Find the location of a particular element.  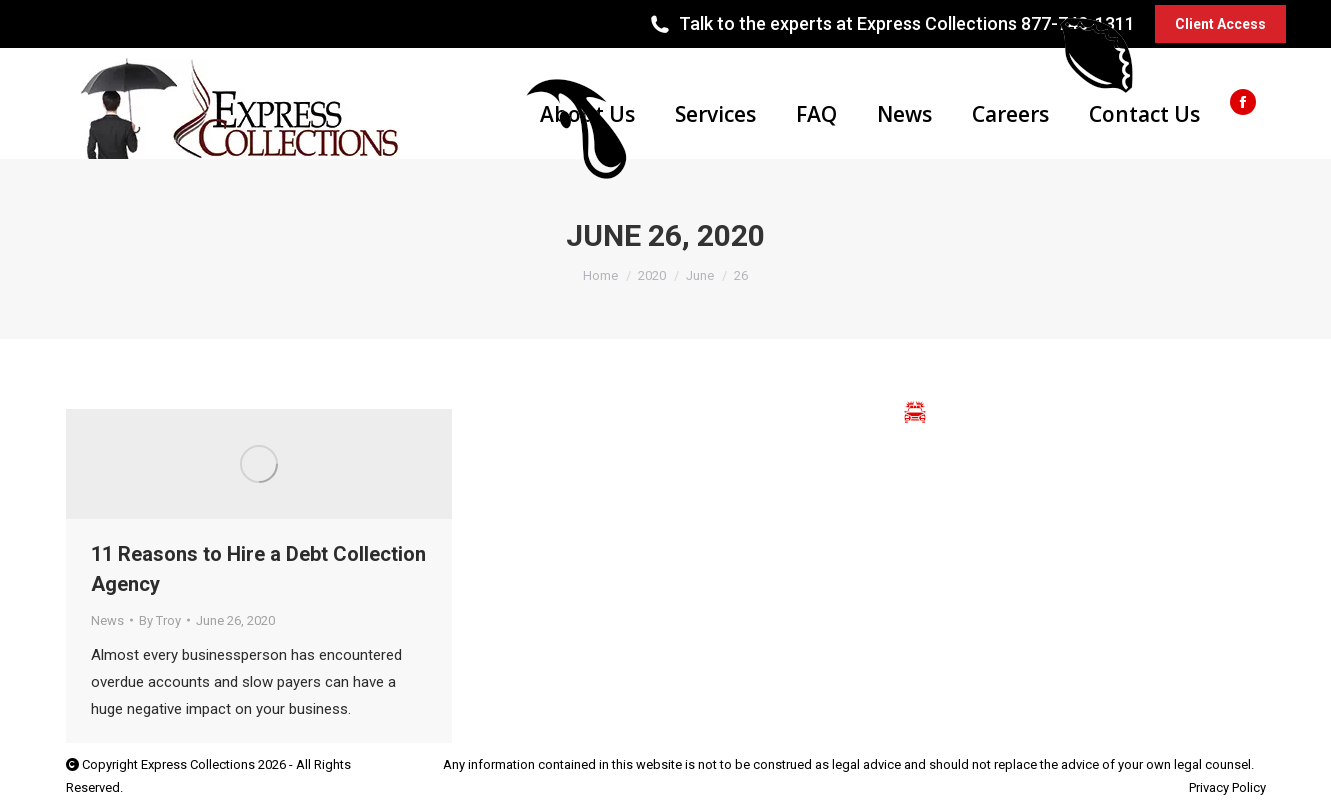

indicates police or emergency services in a game is located at coordinates (915, 412).